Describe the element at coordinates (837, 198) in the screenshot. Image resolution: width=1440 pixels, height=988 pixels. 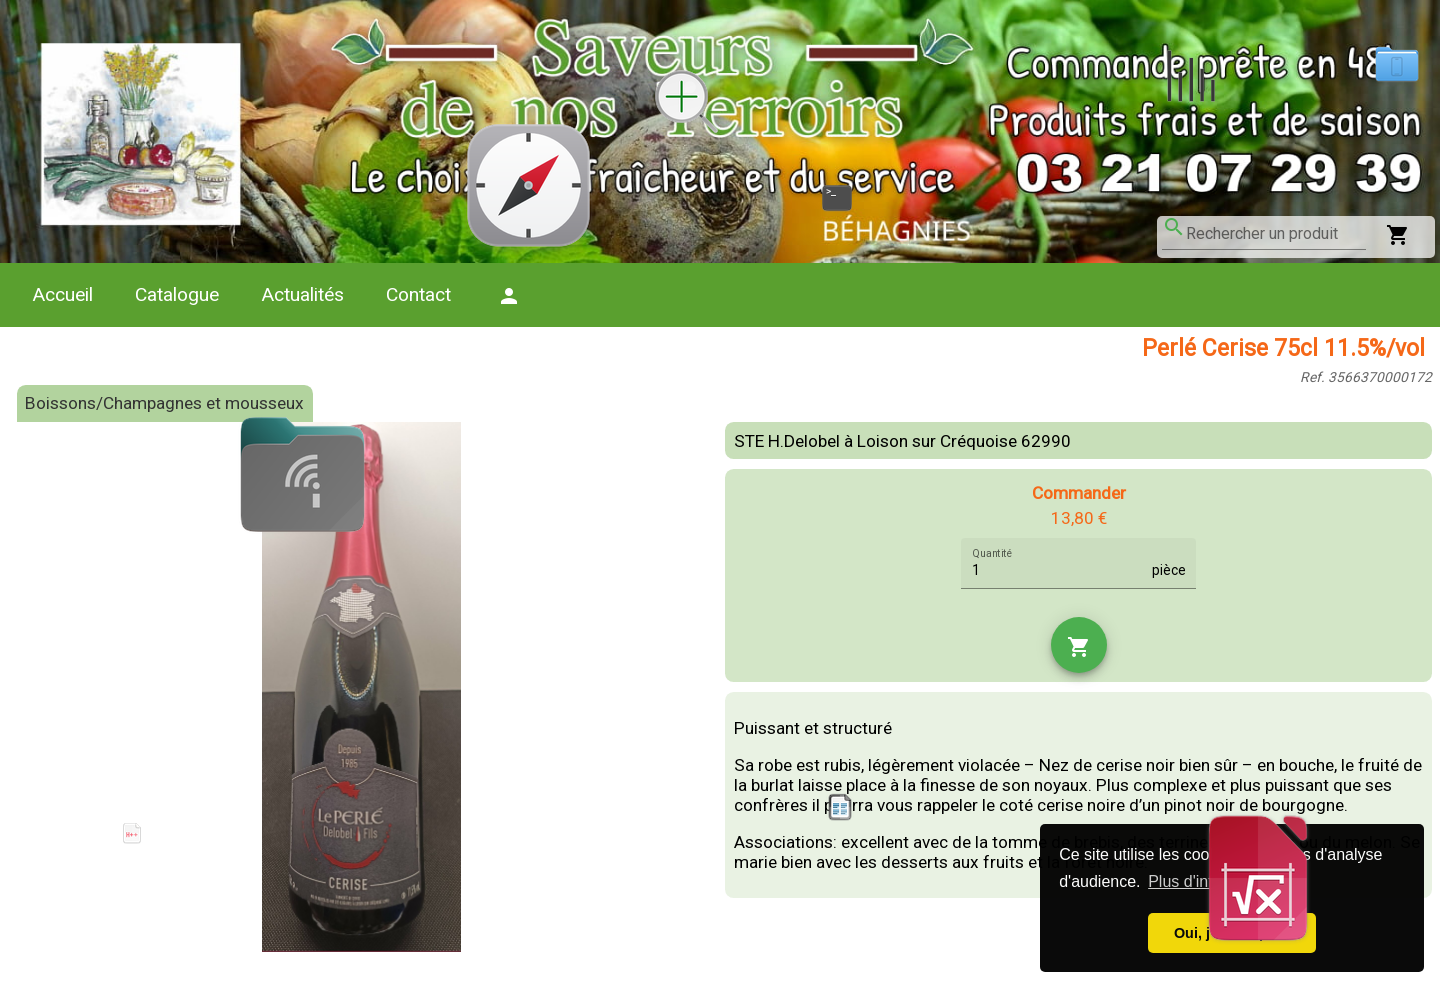
I see `open the terminal application` at that location.